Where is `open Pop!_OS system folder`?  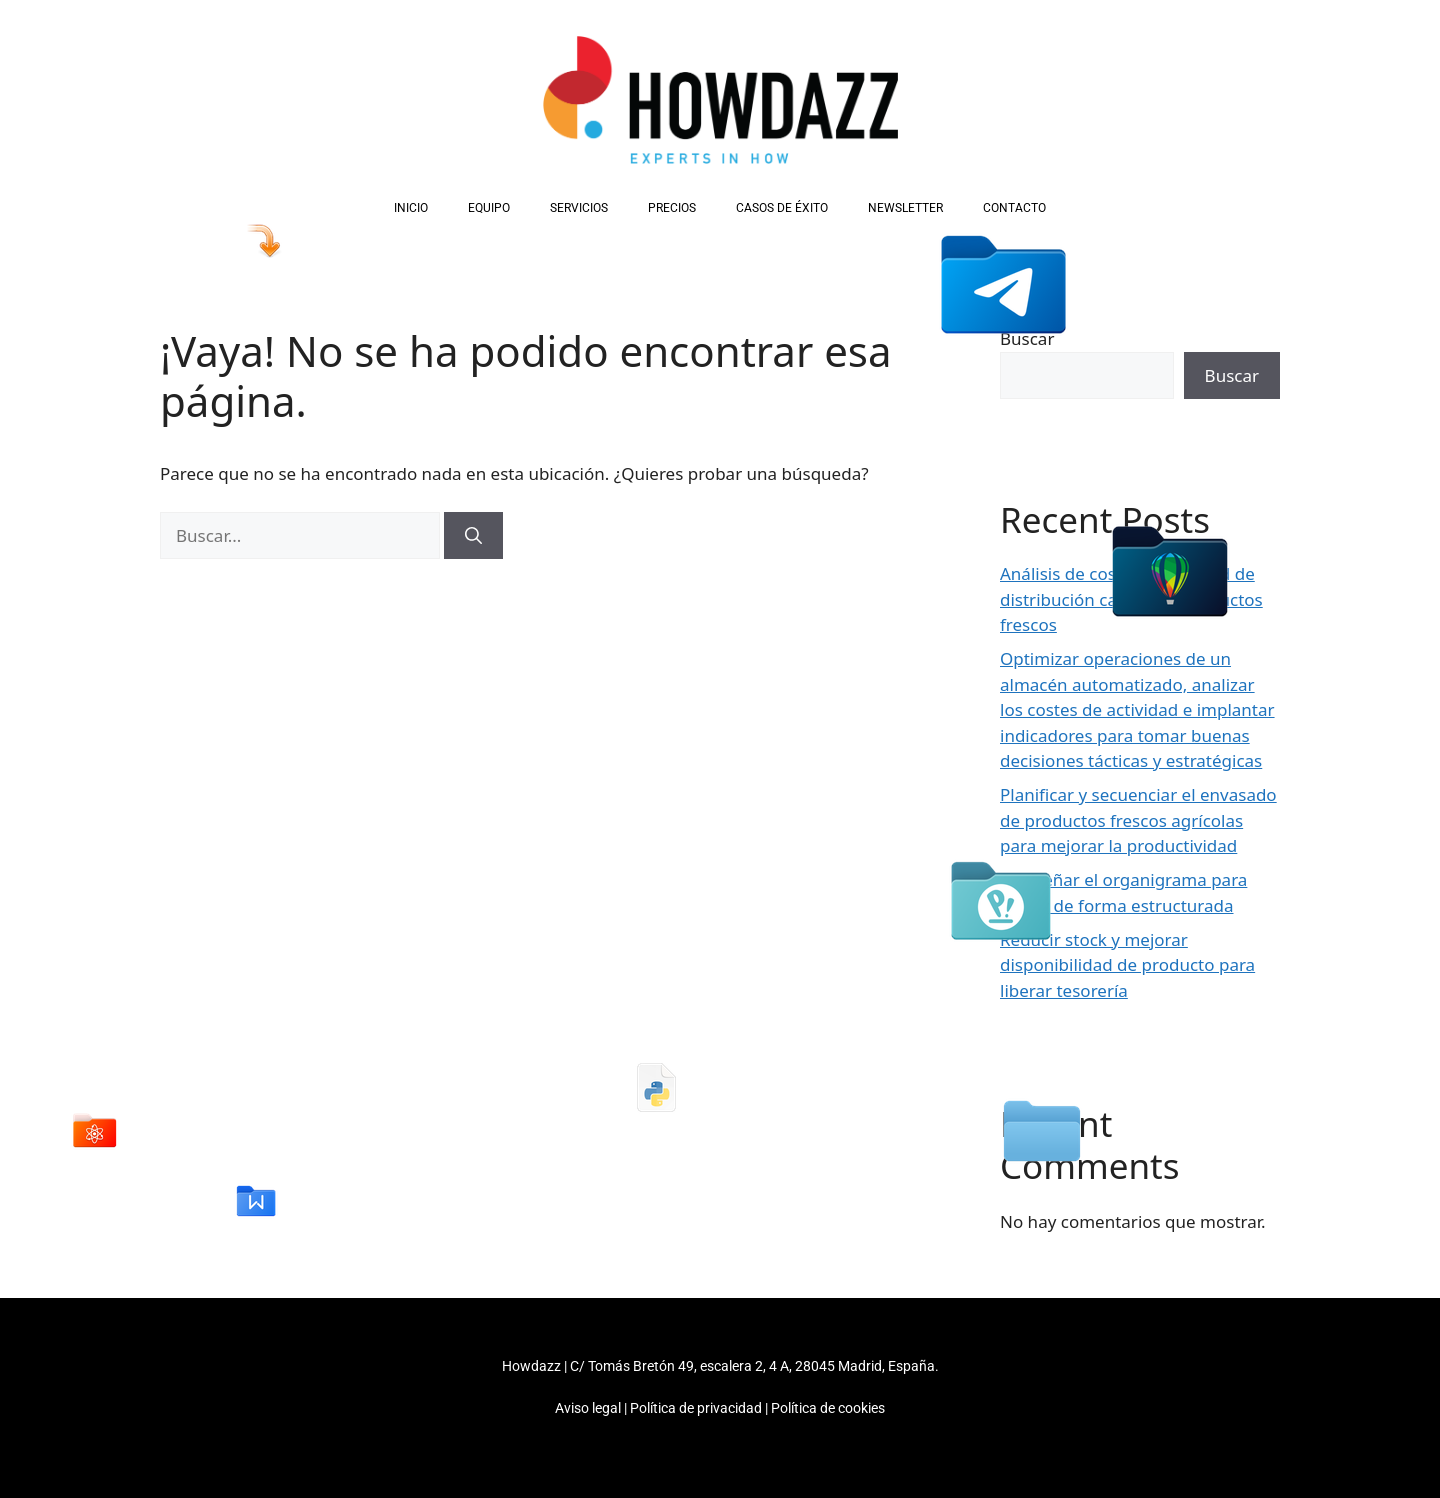 open Pop!_OS system folder is located at coordinates (1000, 903).